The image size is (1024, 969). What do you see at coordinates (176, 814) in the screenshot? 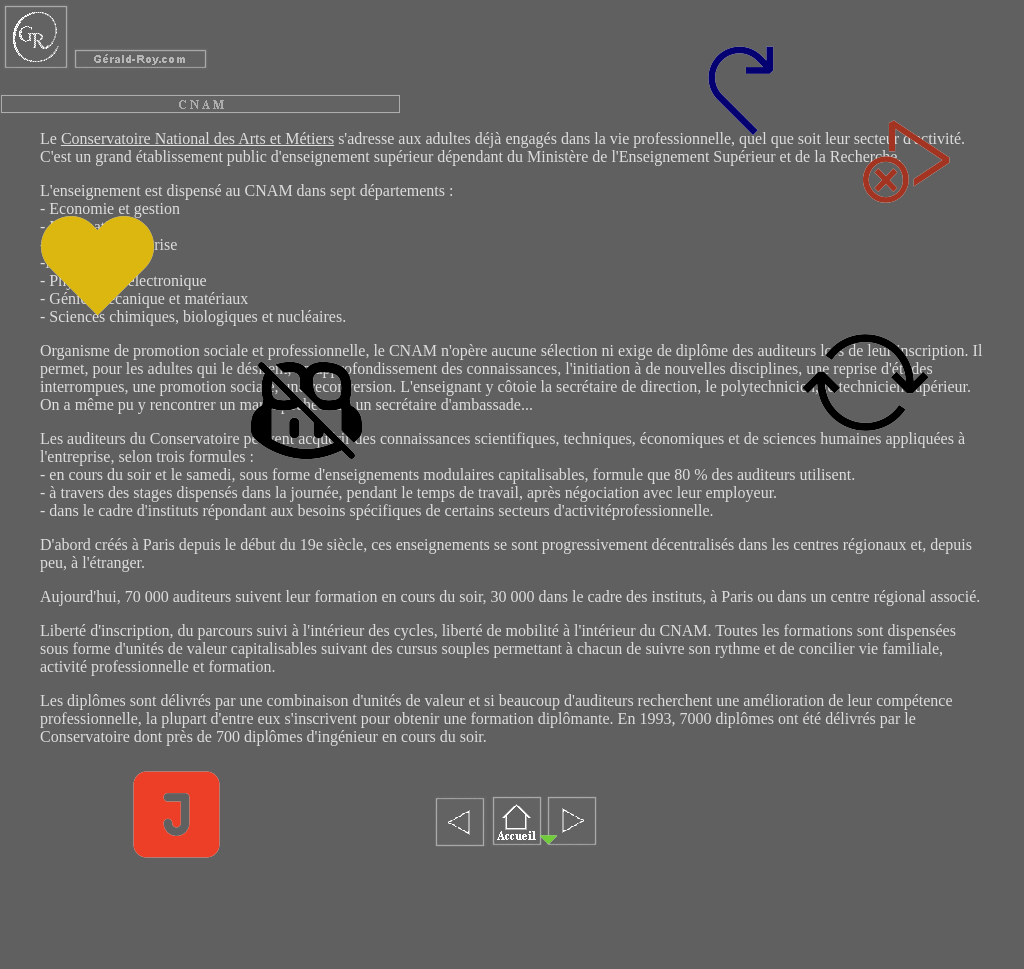
I see `indicates items or sections starting with the letter J` at bounding box center [176, 814].